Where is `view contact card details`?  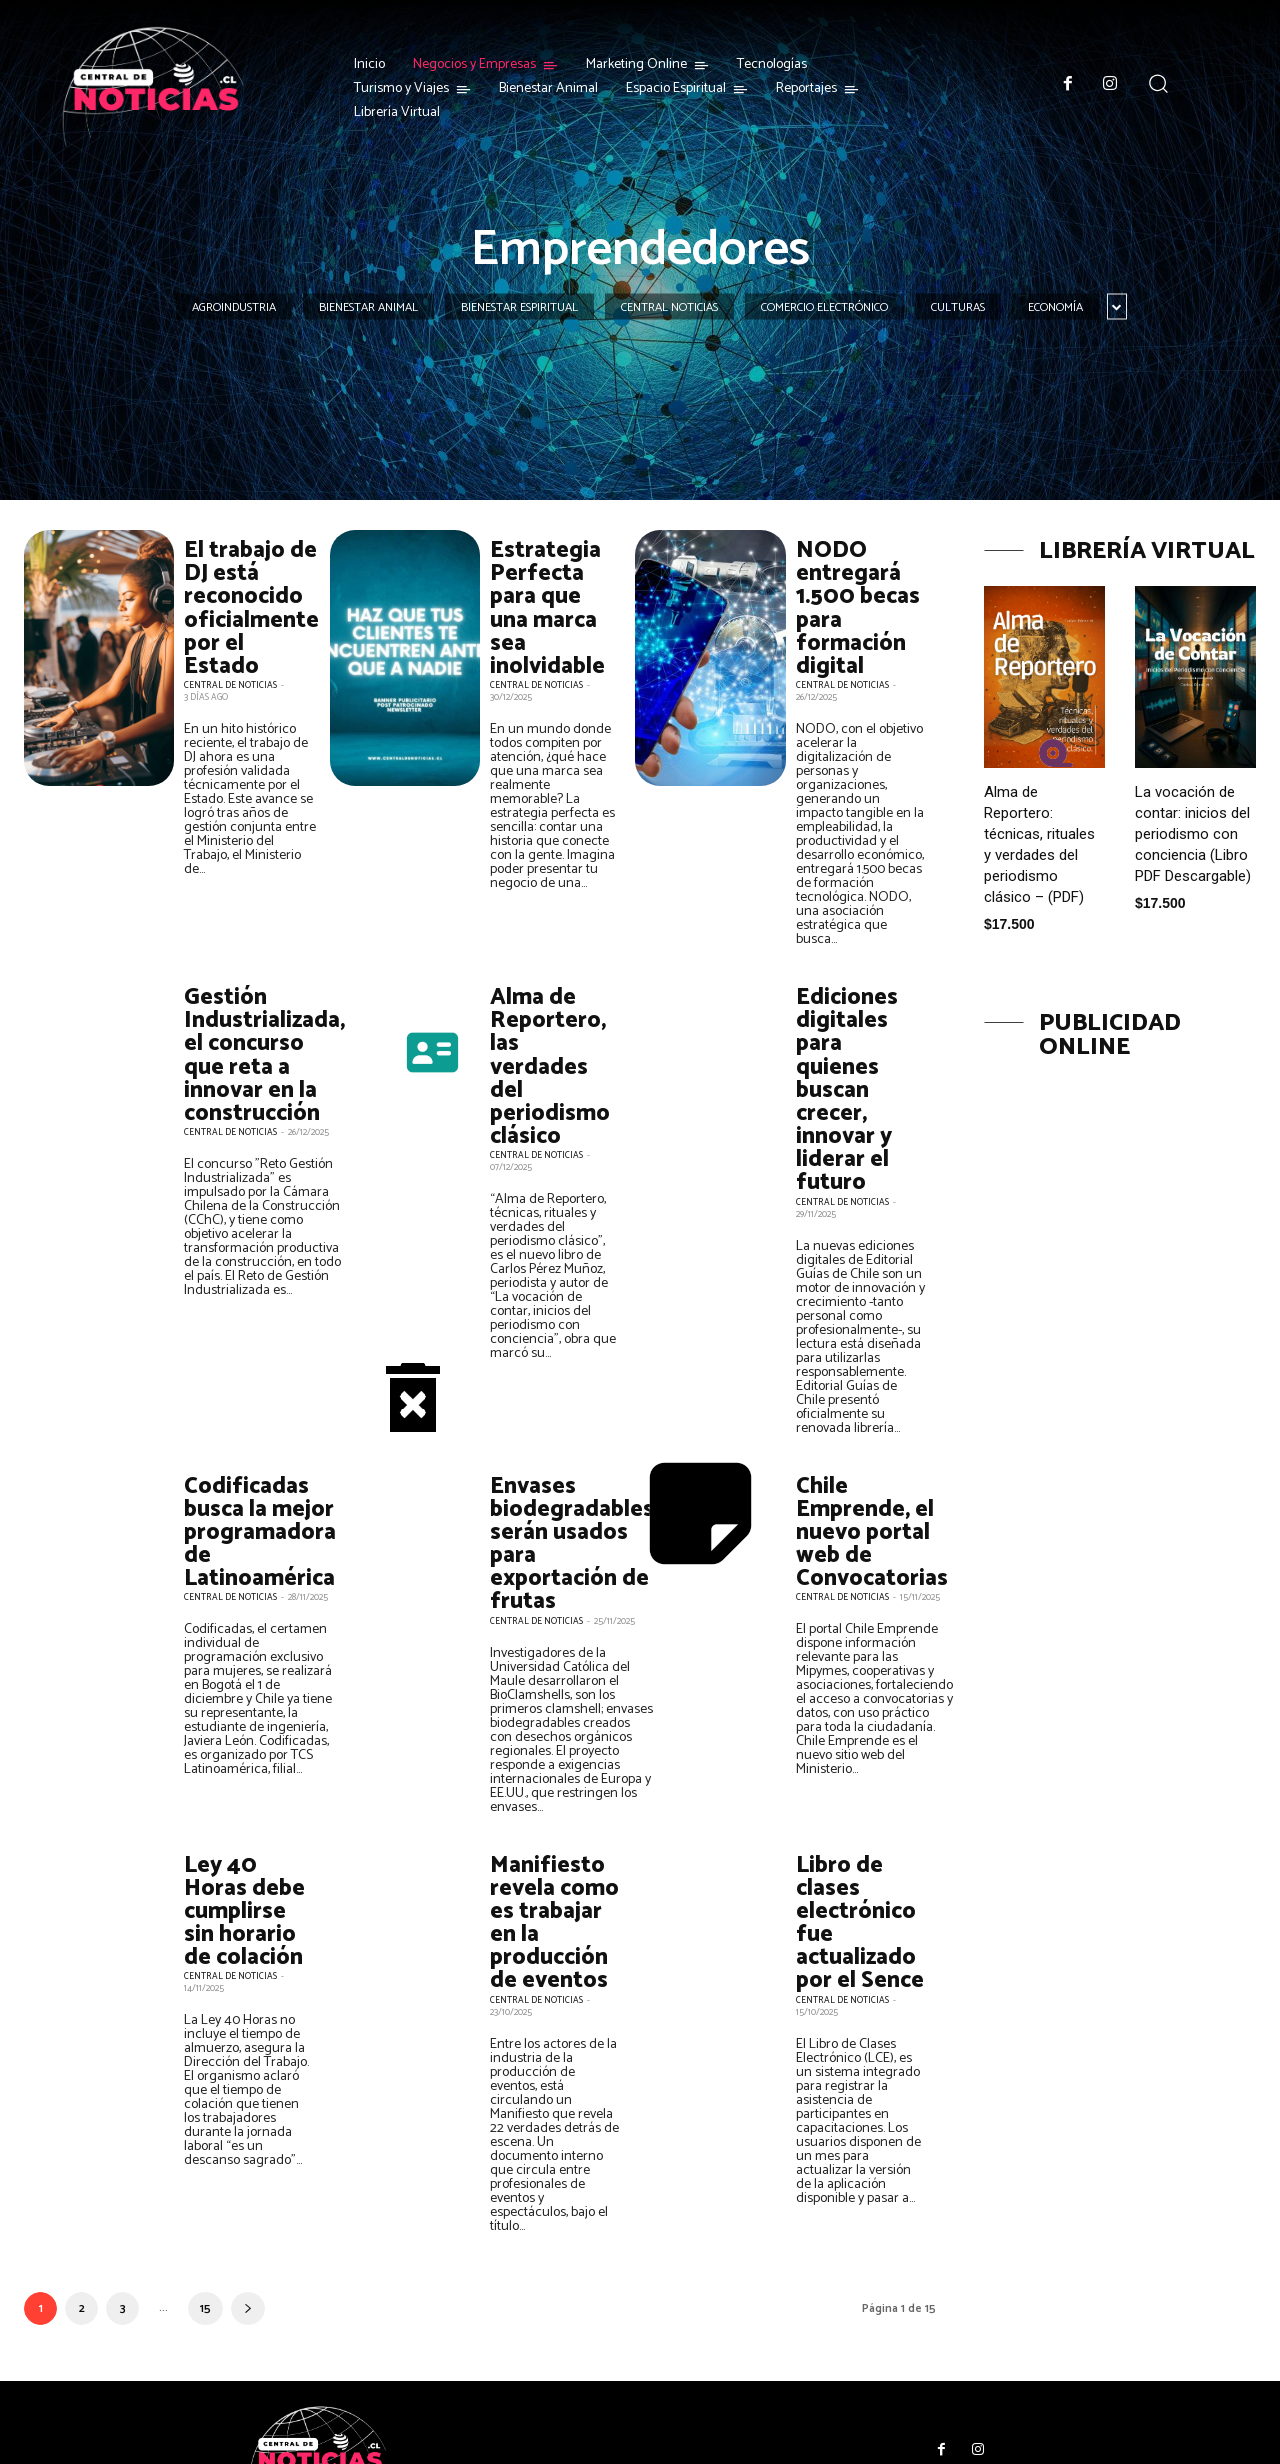
view contact card details is located at coordinates (432, 1052).